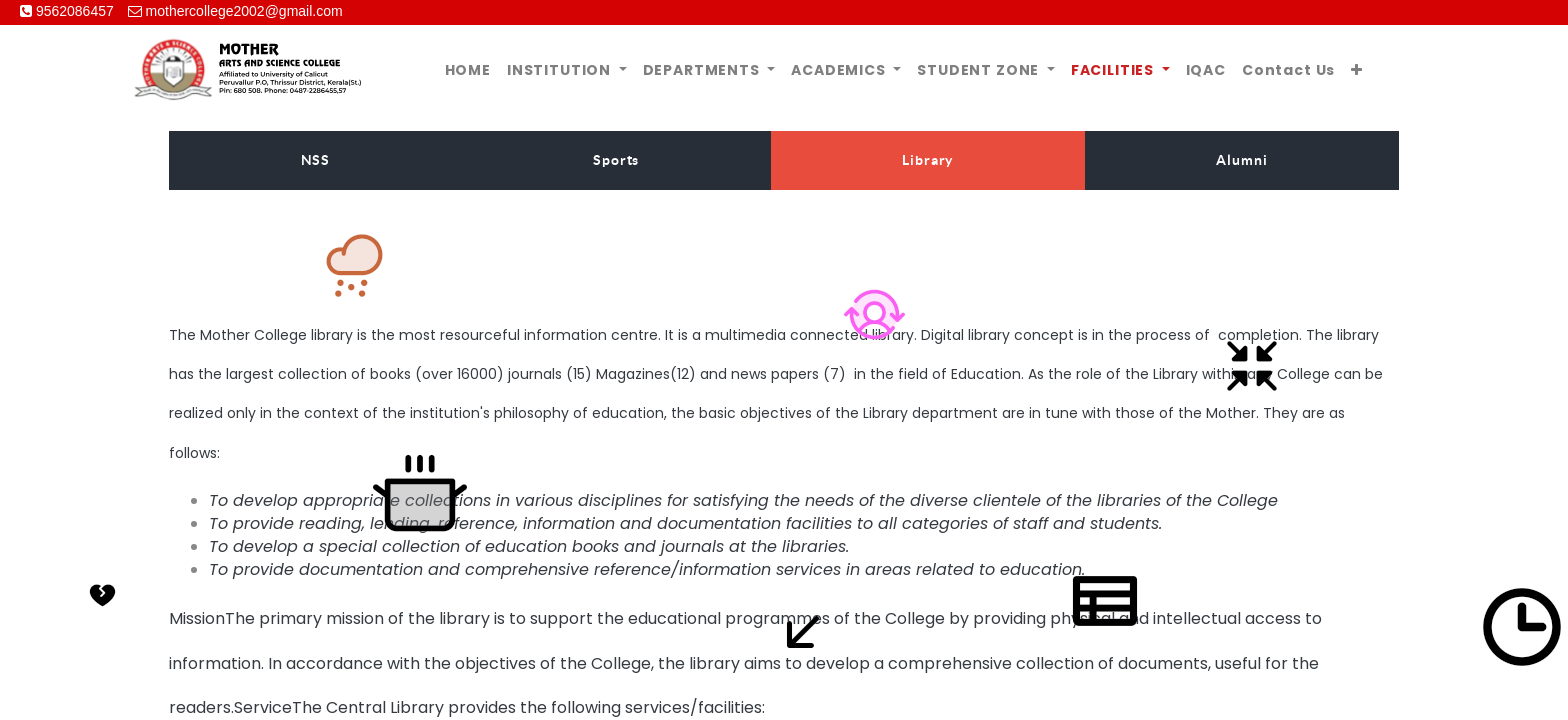  I want to click on switch between user accounts, so click(874, 314).